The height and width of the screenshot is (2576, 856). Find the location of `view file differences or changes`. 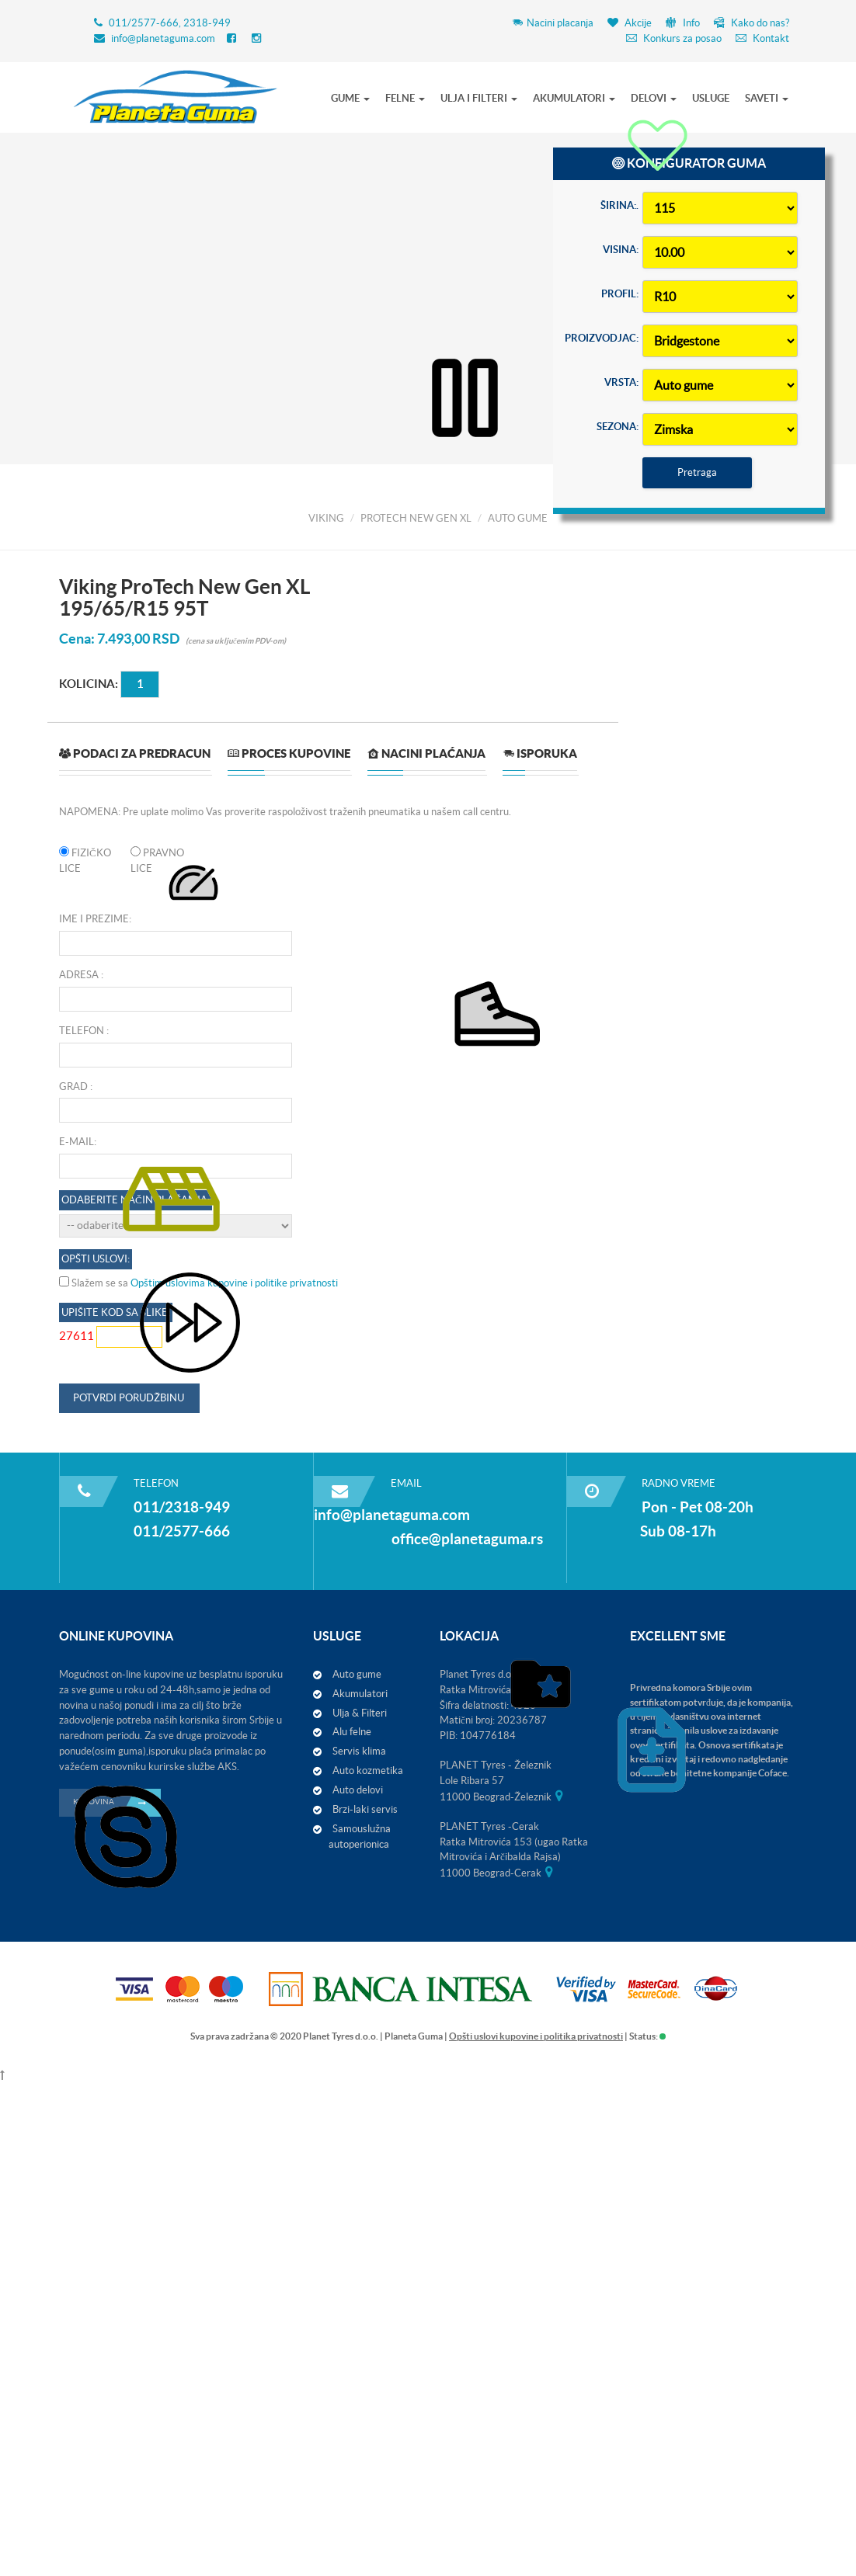

view file differences or changes is located at coordinates (652, 1750).